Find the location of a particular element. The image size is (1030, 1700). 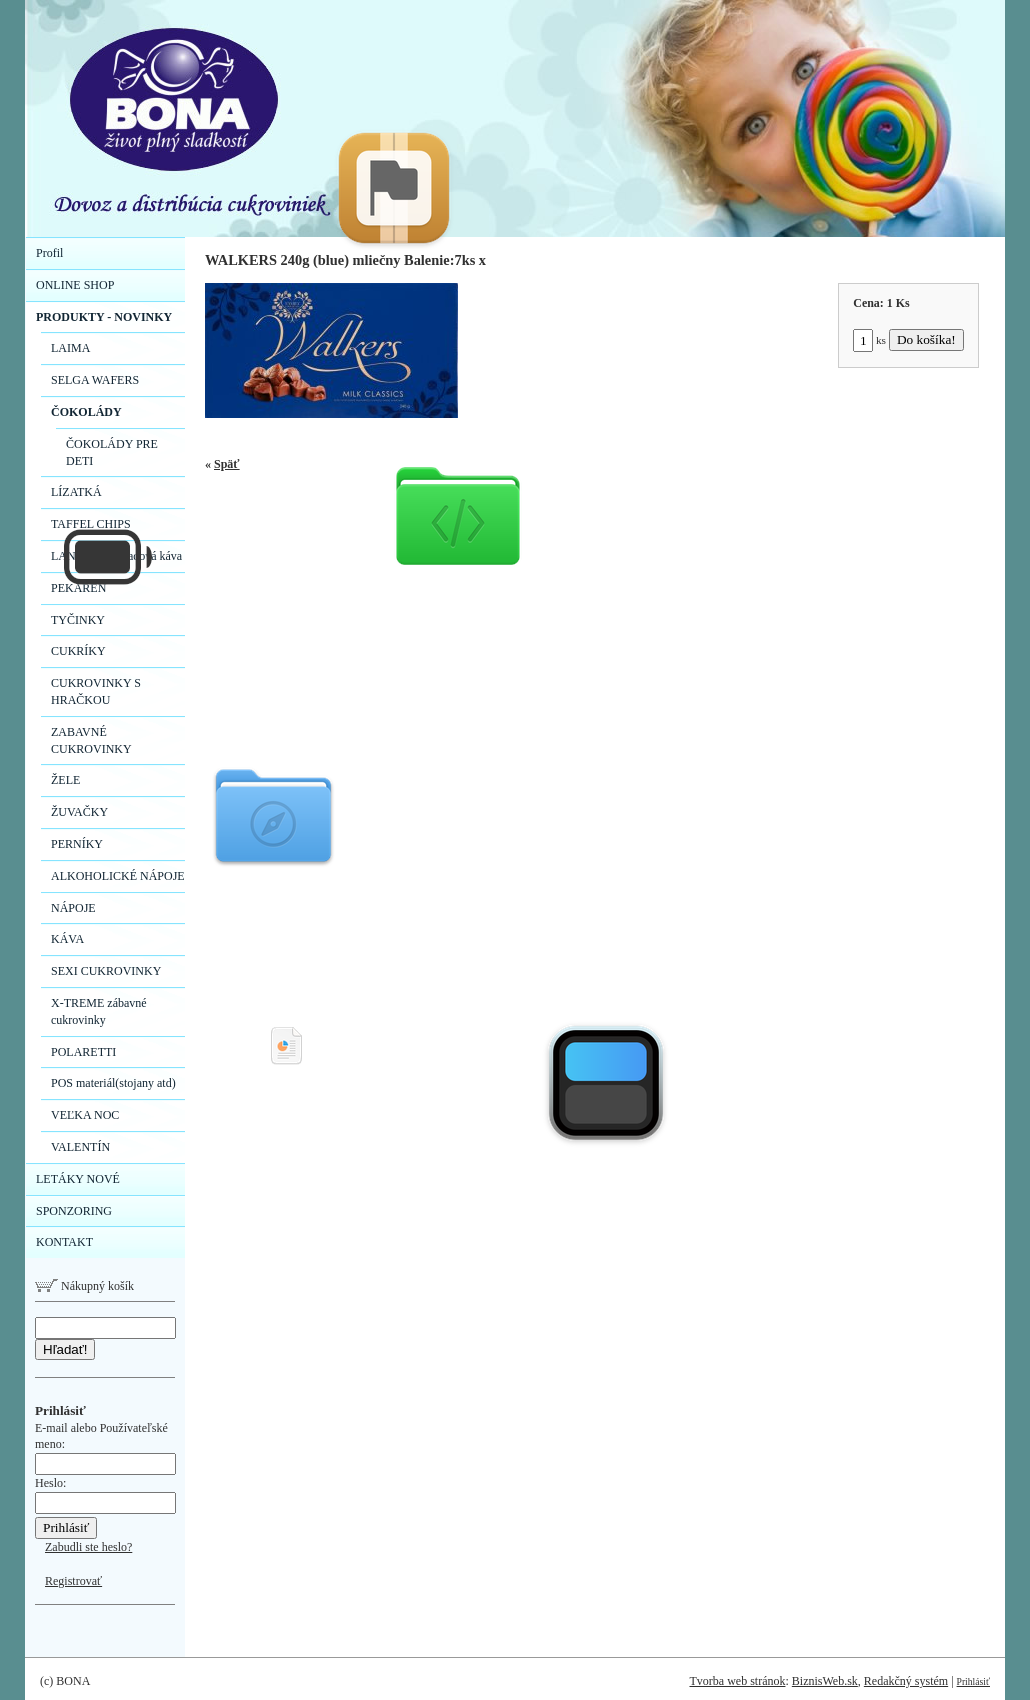

open a presentation file is located at coordinates (286, 1045).